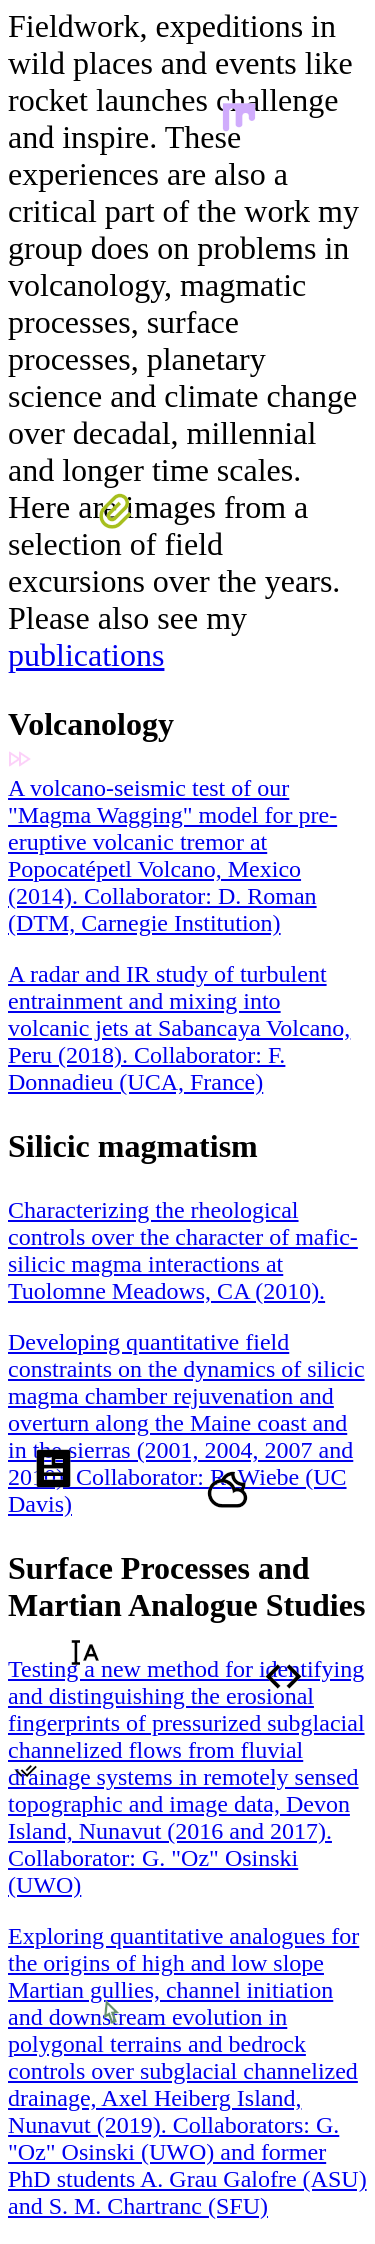 The height and width of the screenshot is (2244, 375). Describe the element at coordinates (110, 2012) in the screenshot. I see `cursor pointer indicating selection mode` at that location.